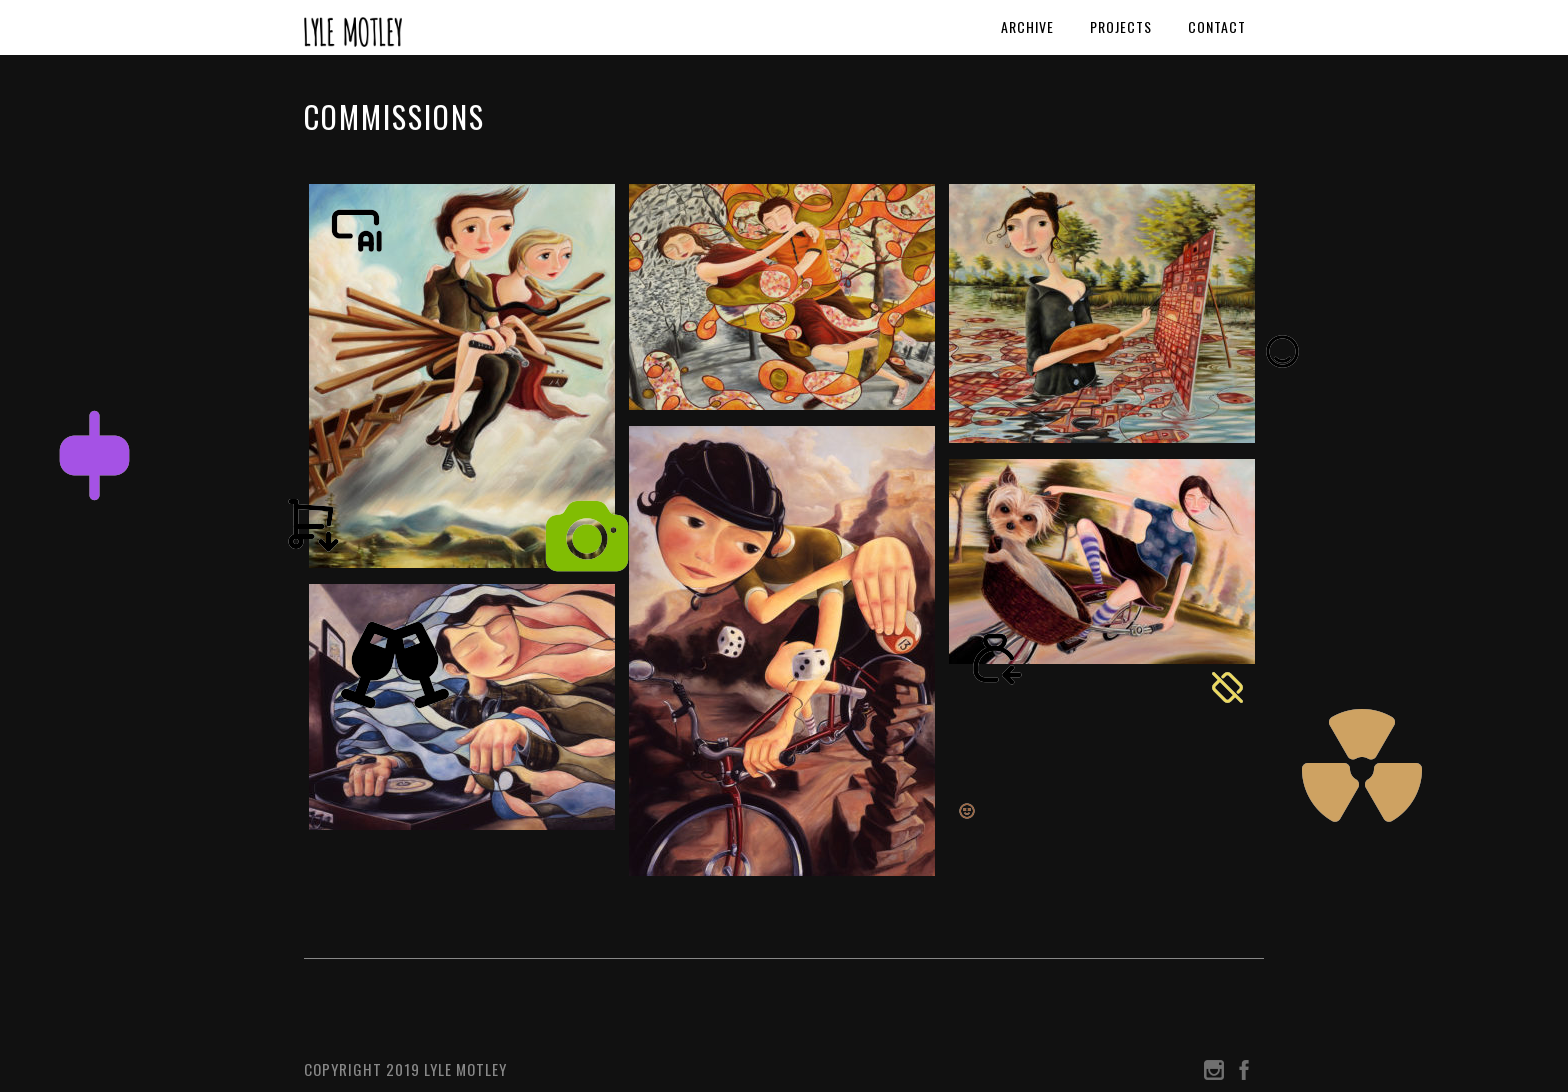 The height and width of the screenshot is (1092, 1568). Describe the element at coordinates (355, 225) in the screenshot. I see `enter text for AI processing` at that location.